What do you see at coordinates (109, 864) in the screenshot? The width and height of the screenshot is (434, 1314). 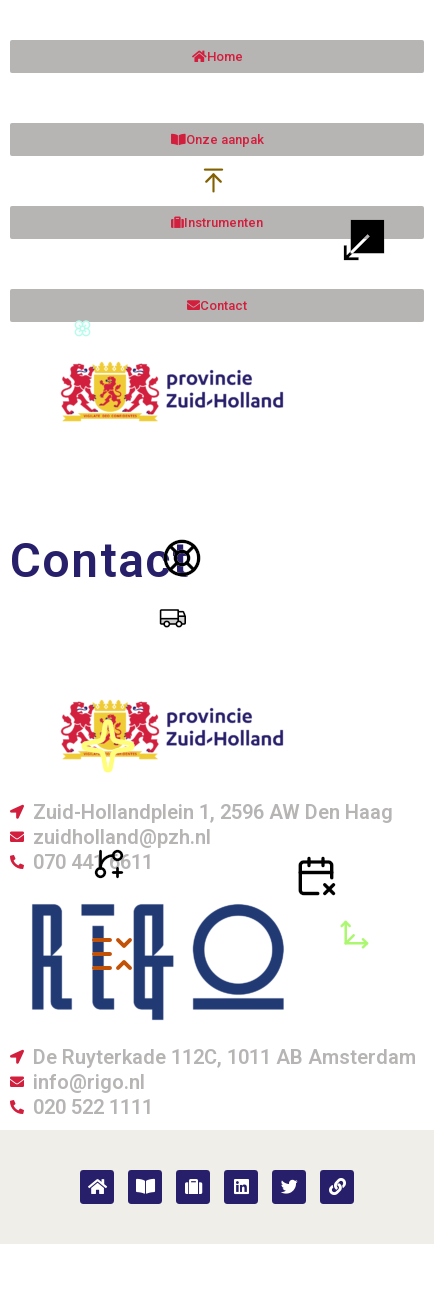 I see `create a new git branch` at bounding box center [109, 864].